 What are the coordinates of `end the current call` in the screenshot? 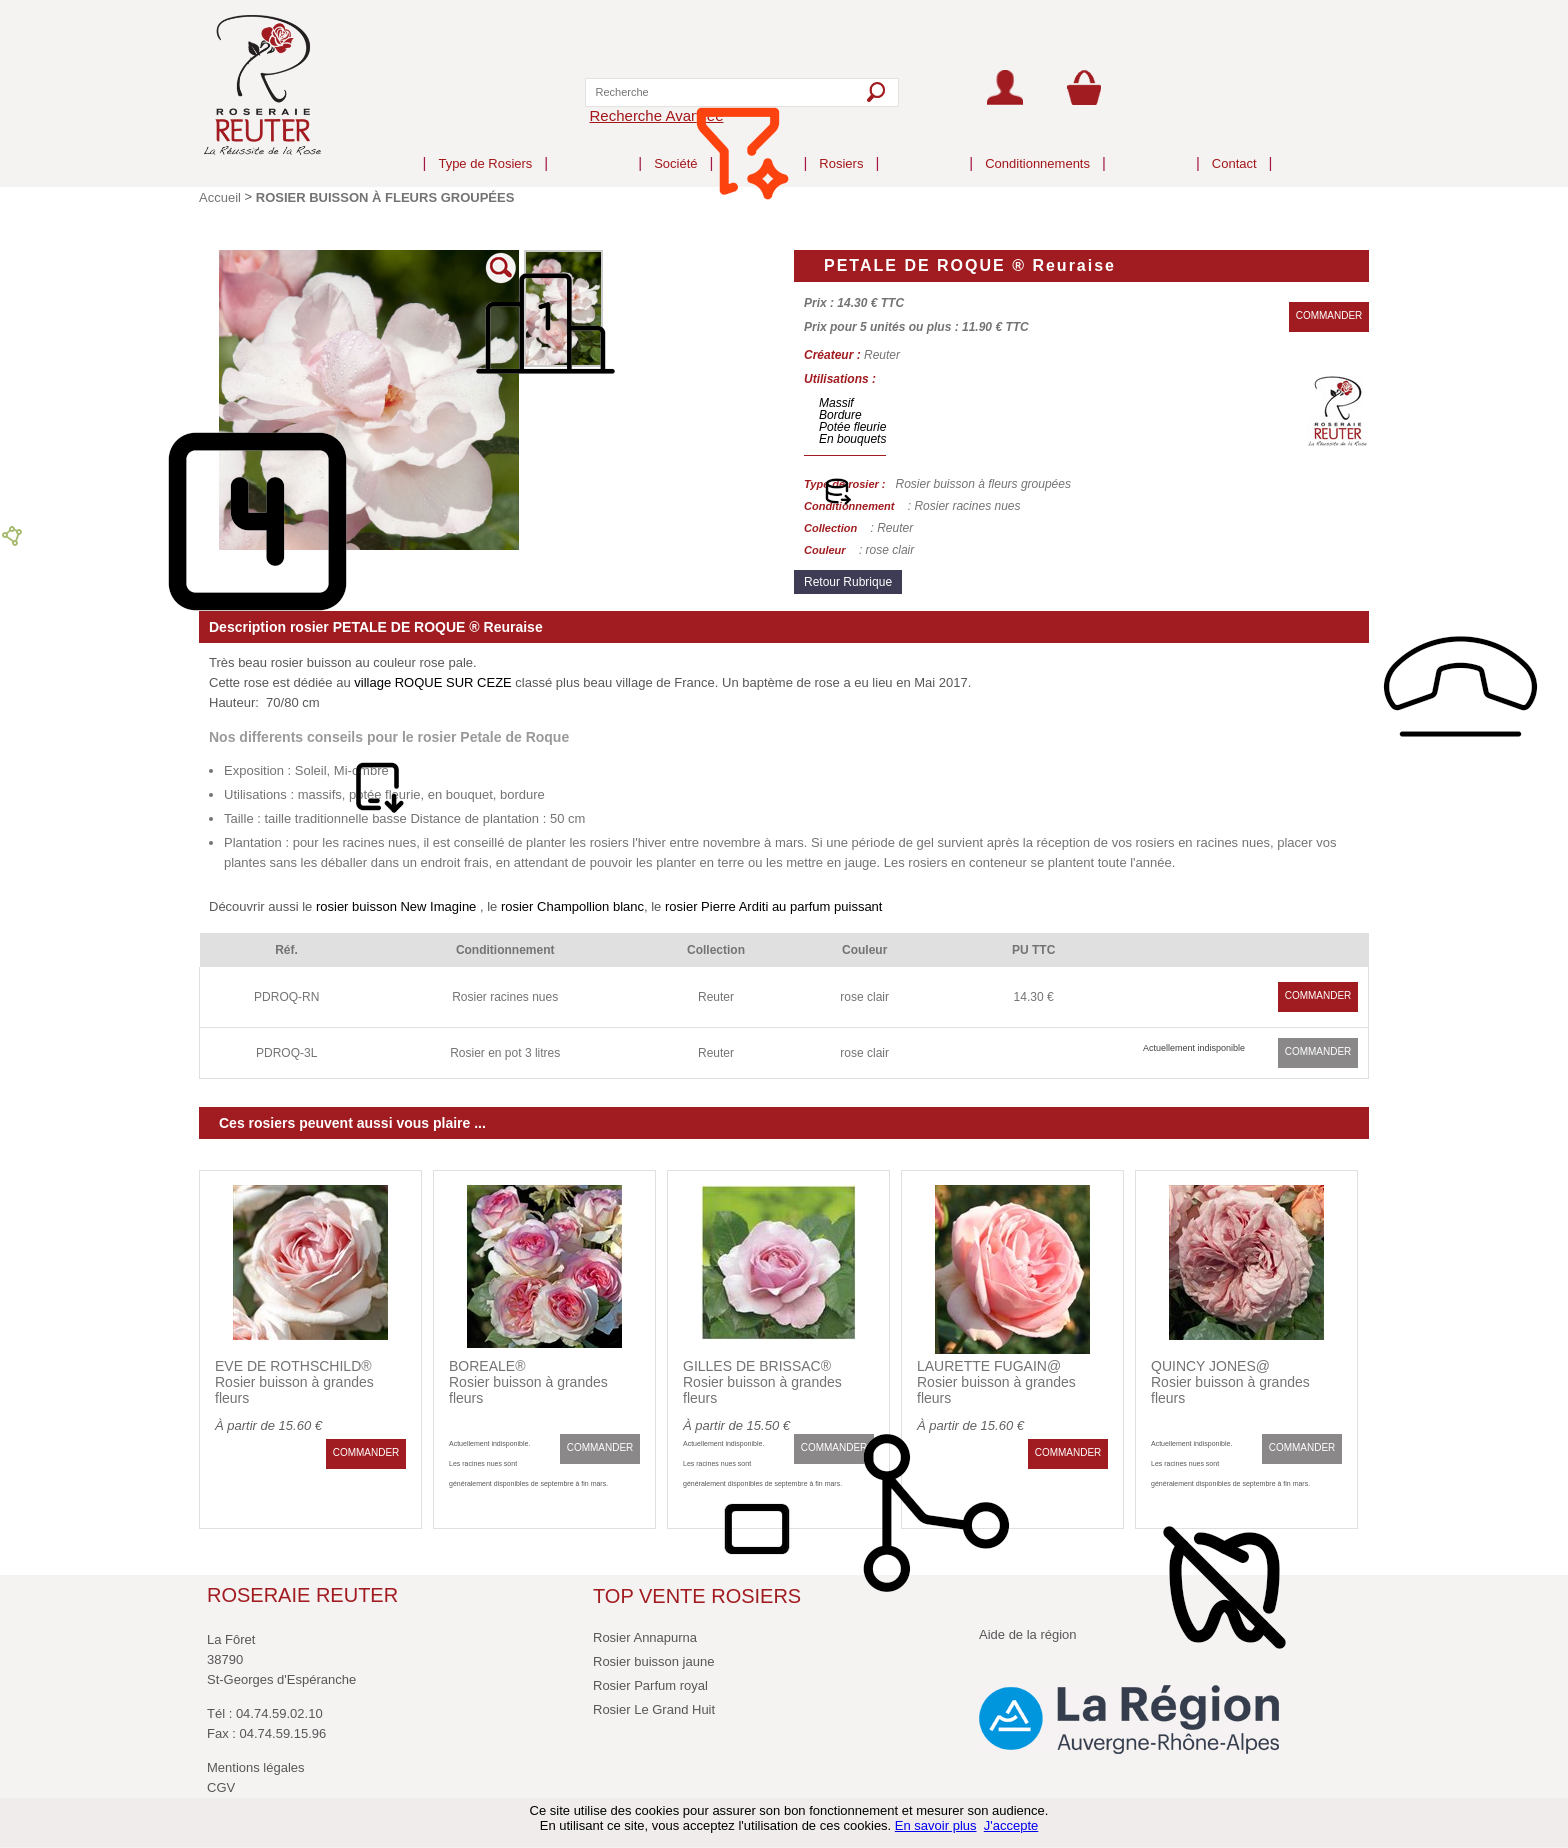 It's located at (1460, 686).